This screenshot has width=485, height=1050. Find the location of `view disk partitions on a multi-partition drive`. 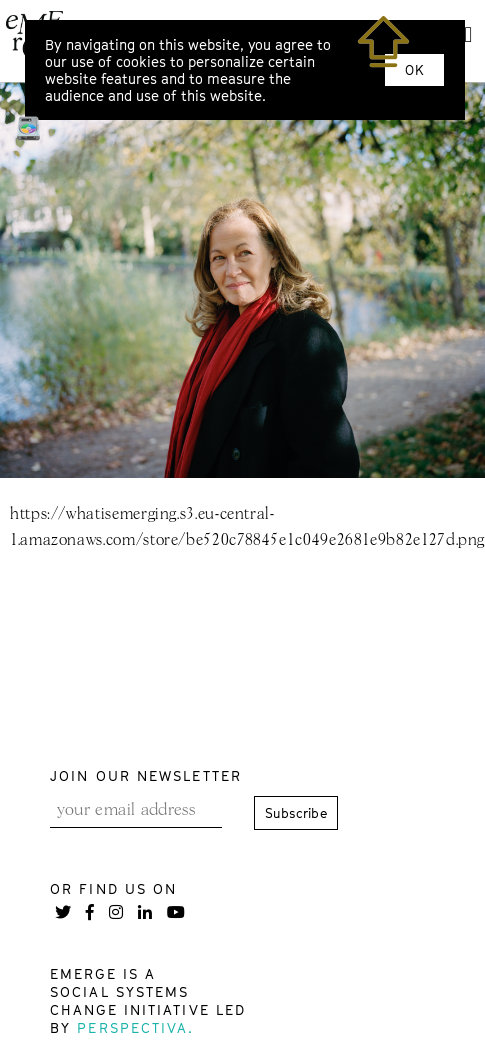

view disk partitions on a multi-partition drive is located at coordinates (28, 128).